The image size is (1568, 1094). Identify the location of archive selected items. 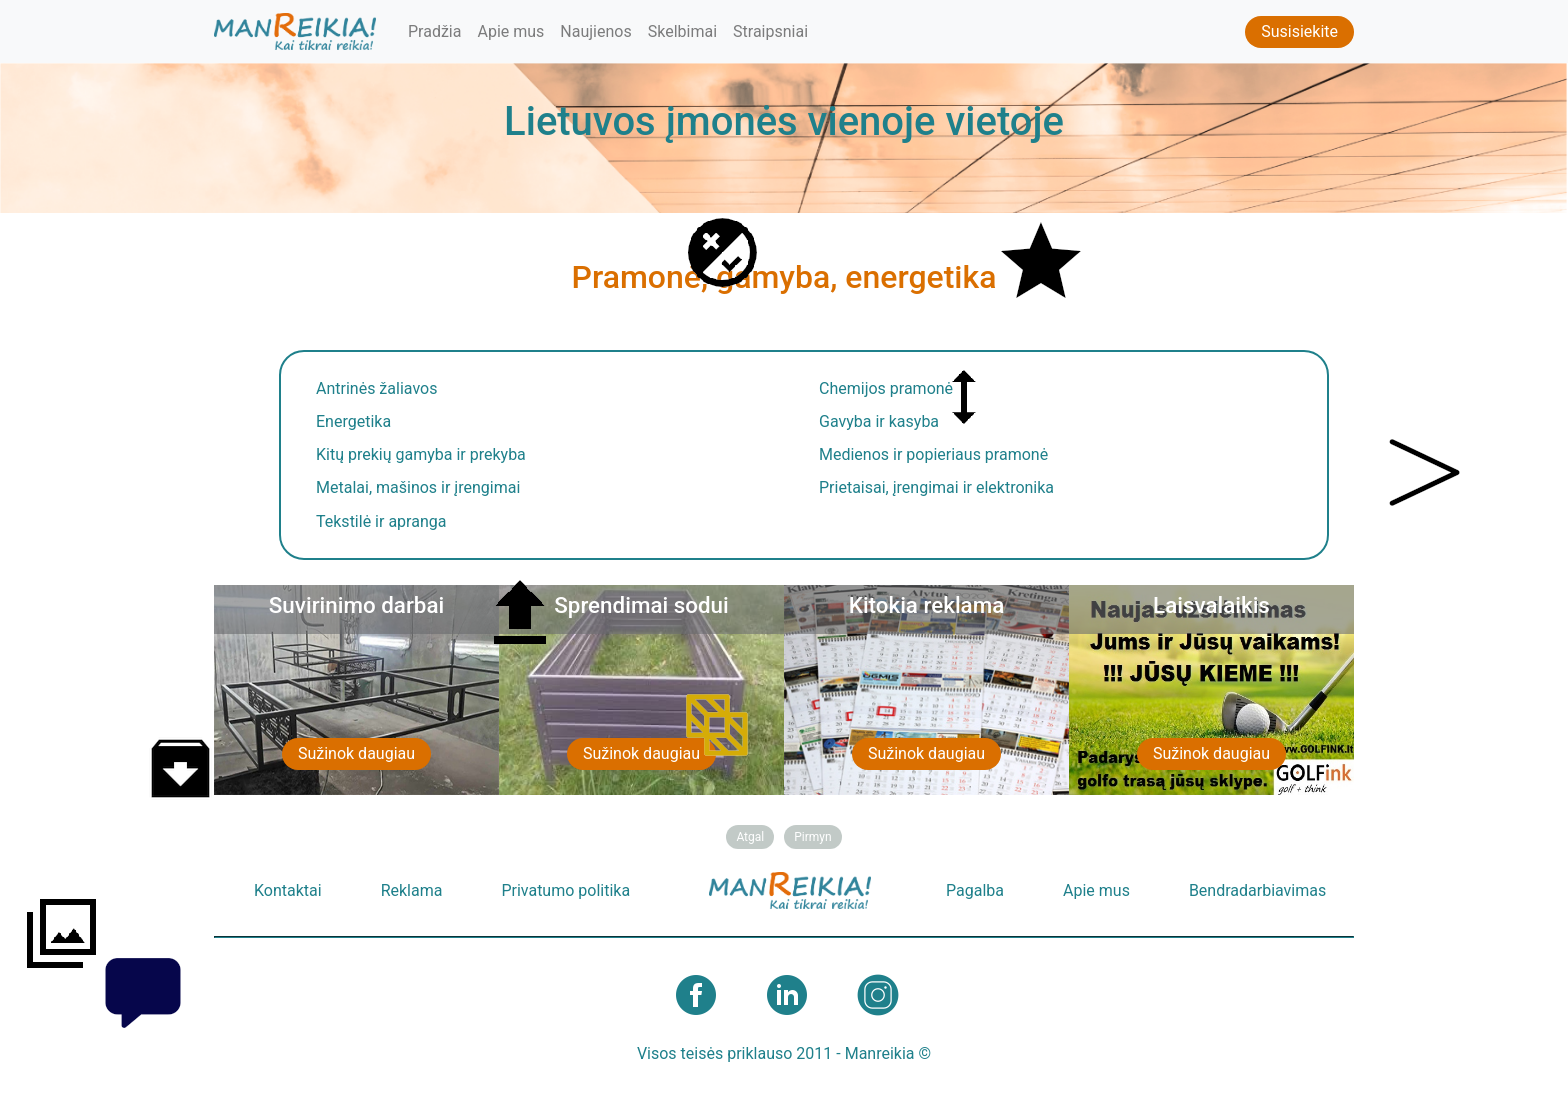
(180, 768).